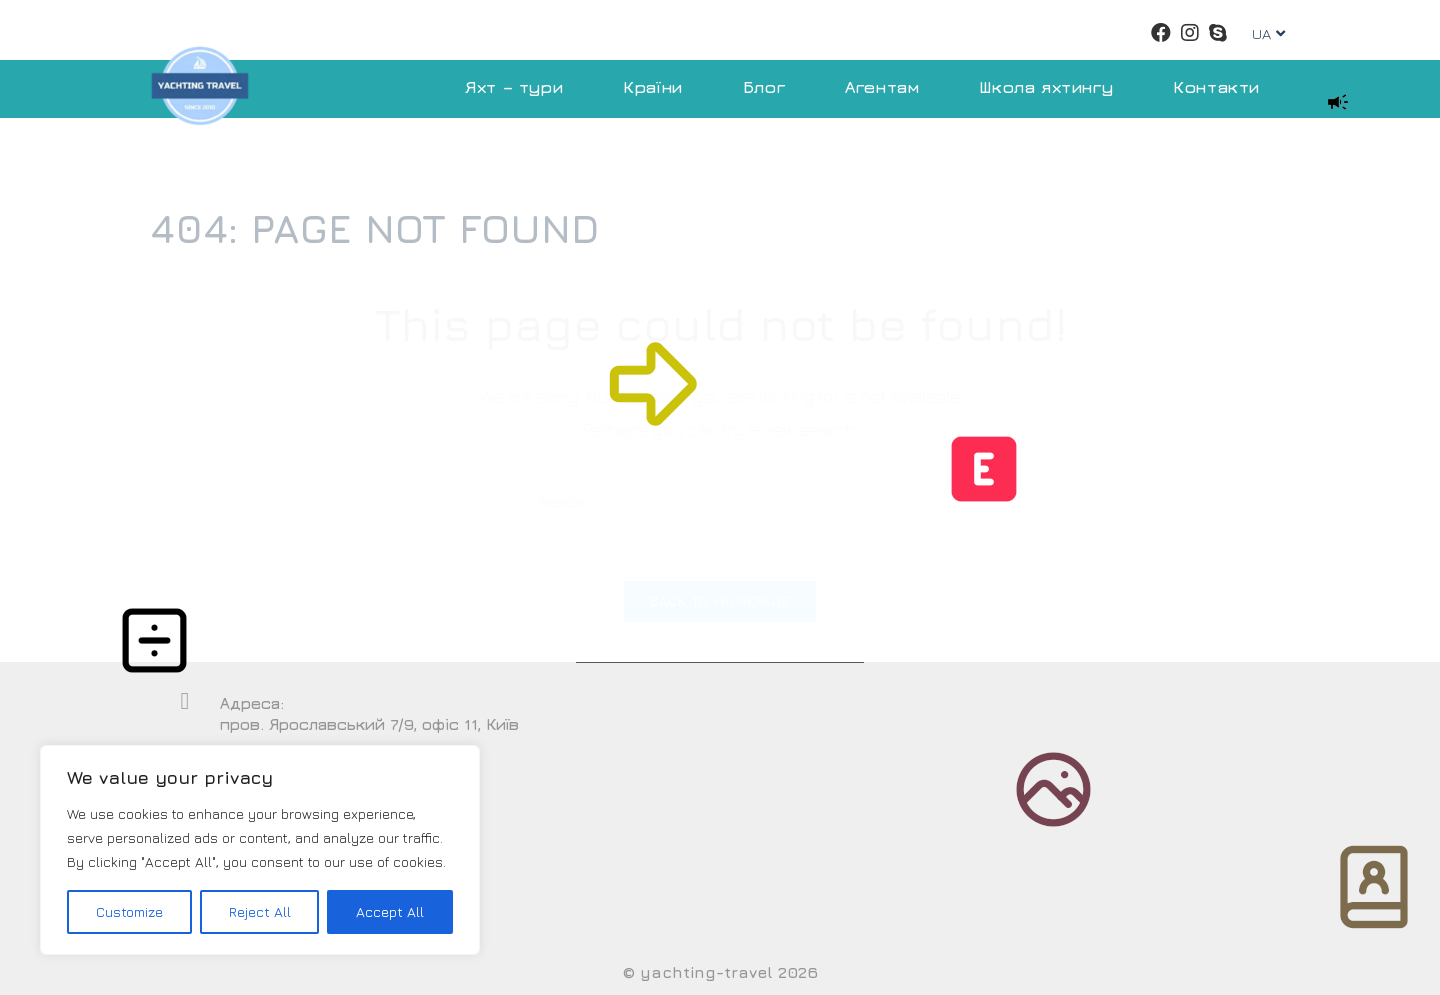 This screenshot has width=1440, height=995. What do you see at coordinates (1338, 102) in the screenshot?
I see `view announcements or notifications` at bounding box center [1338, 102].